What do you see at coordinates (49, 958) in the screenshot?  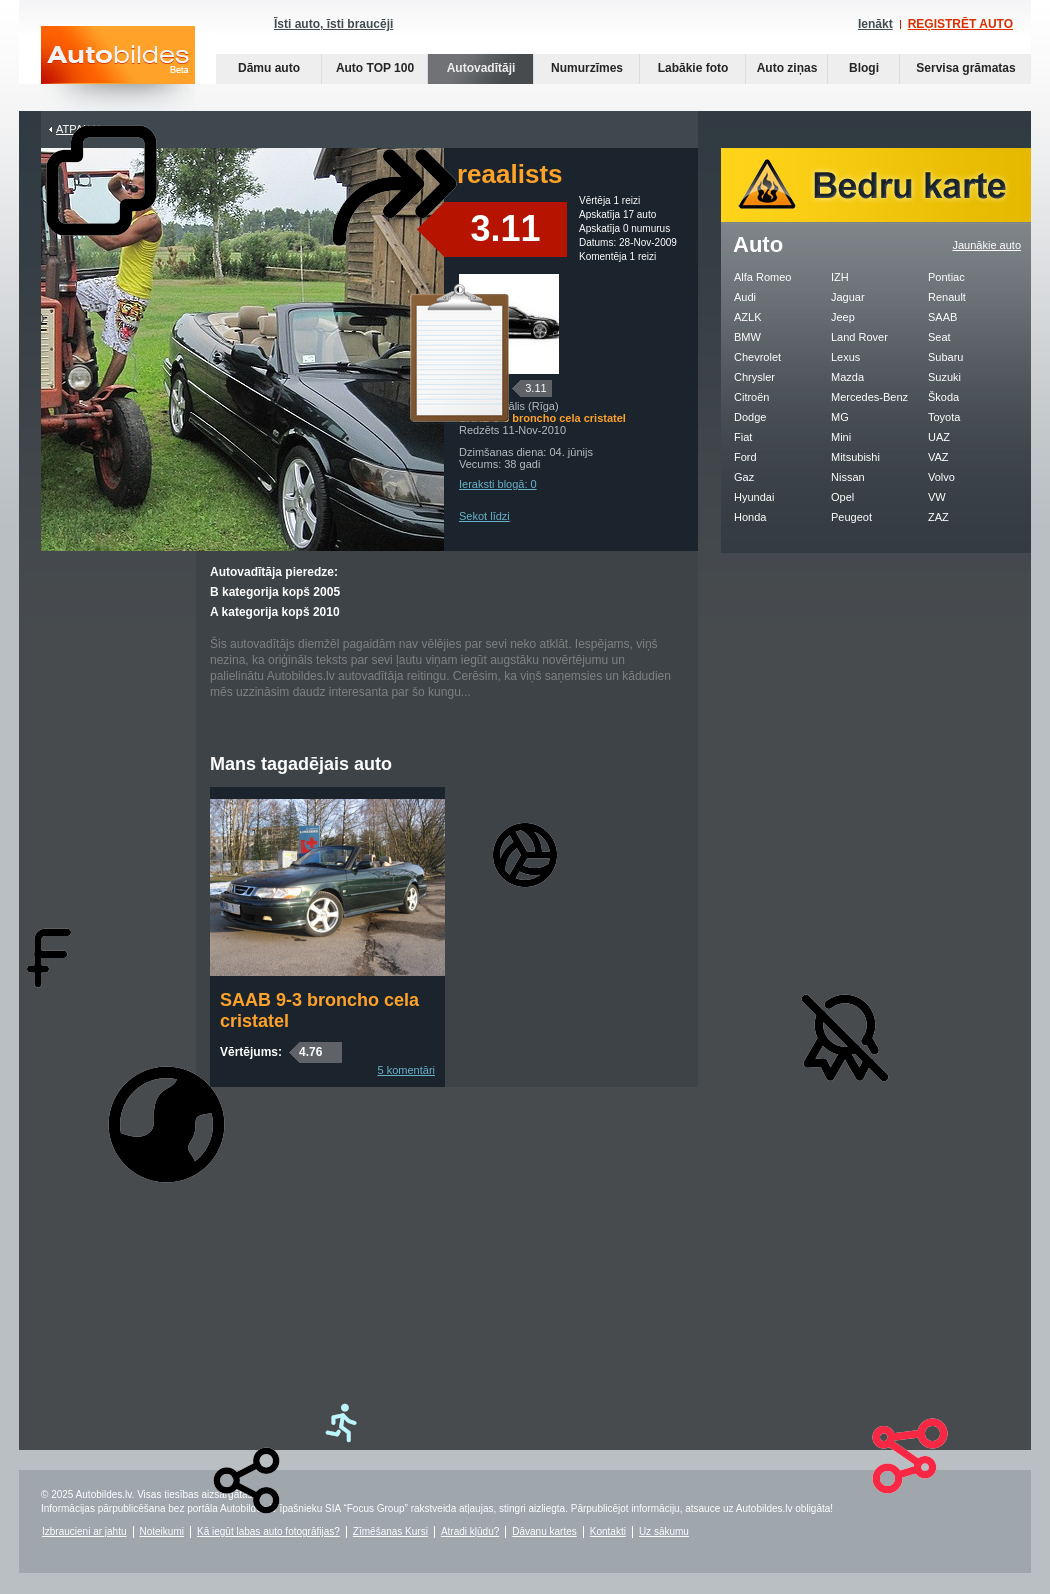 I see `indicates Swiss franc currency` at bounding box center [49, 958].